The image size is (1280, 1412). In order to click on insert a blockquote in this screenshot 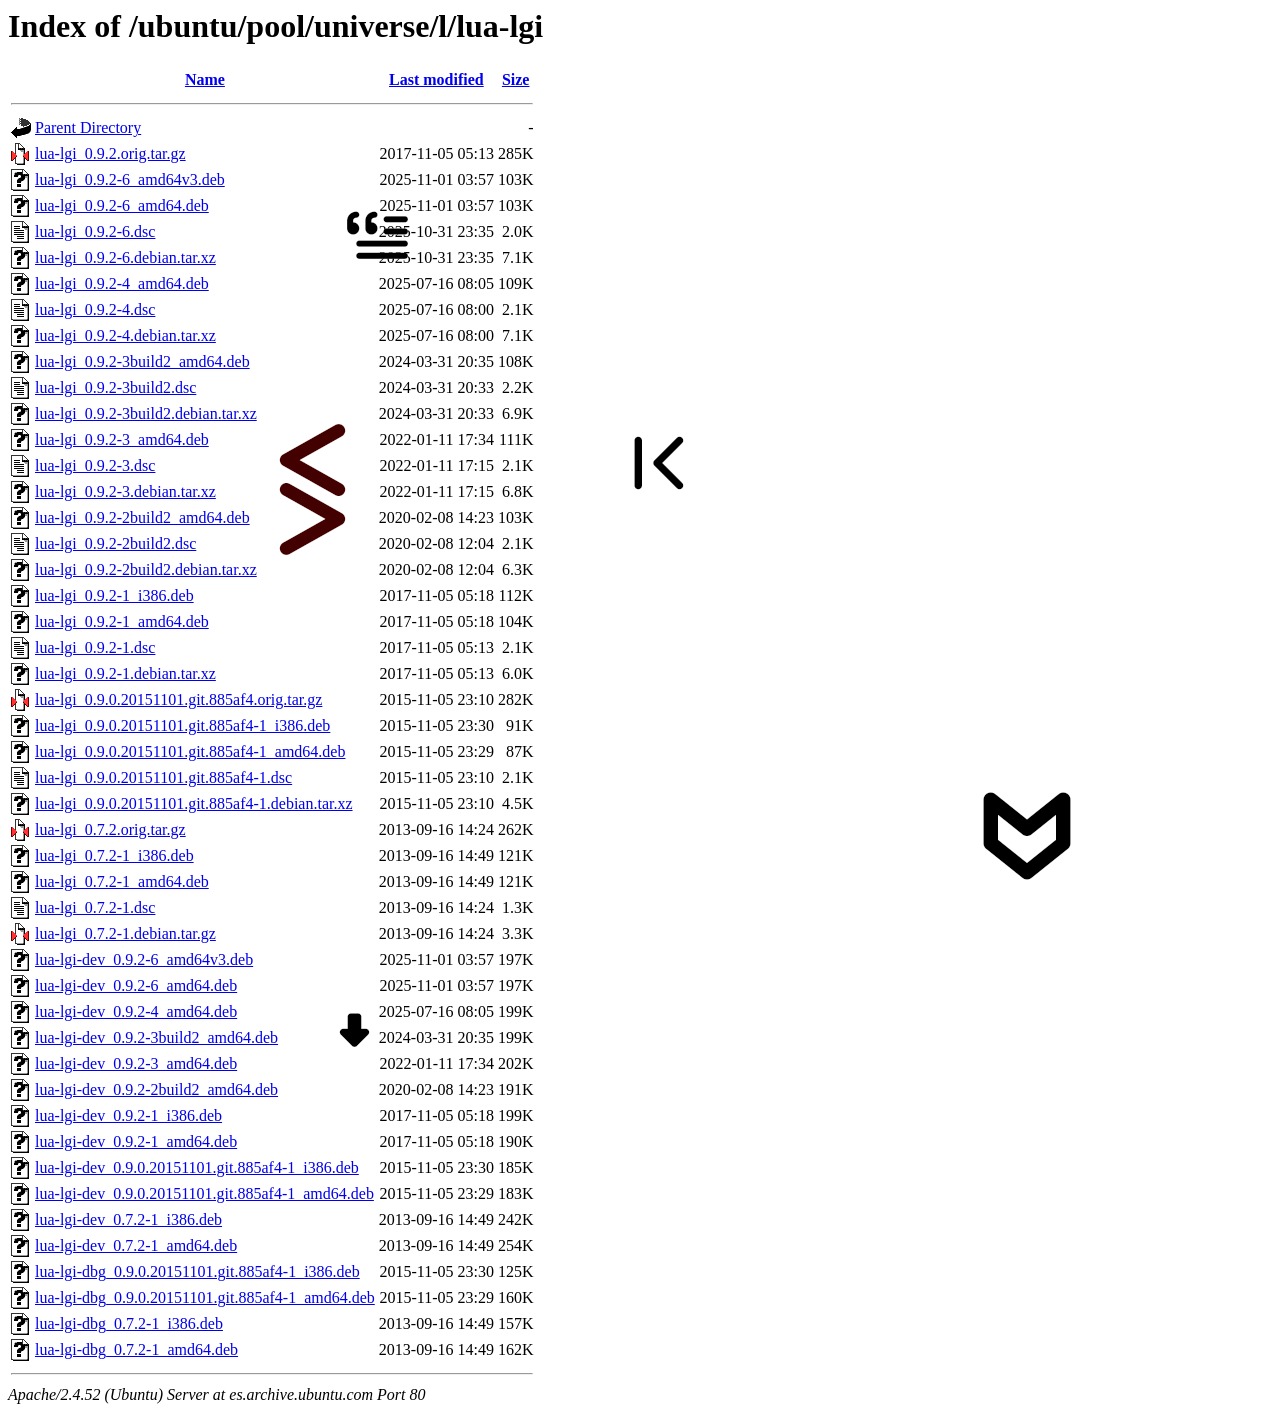, I will do `click(377, 234)`.